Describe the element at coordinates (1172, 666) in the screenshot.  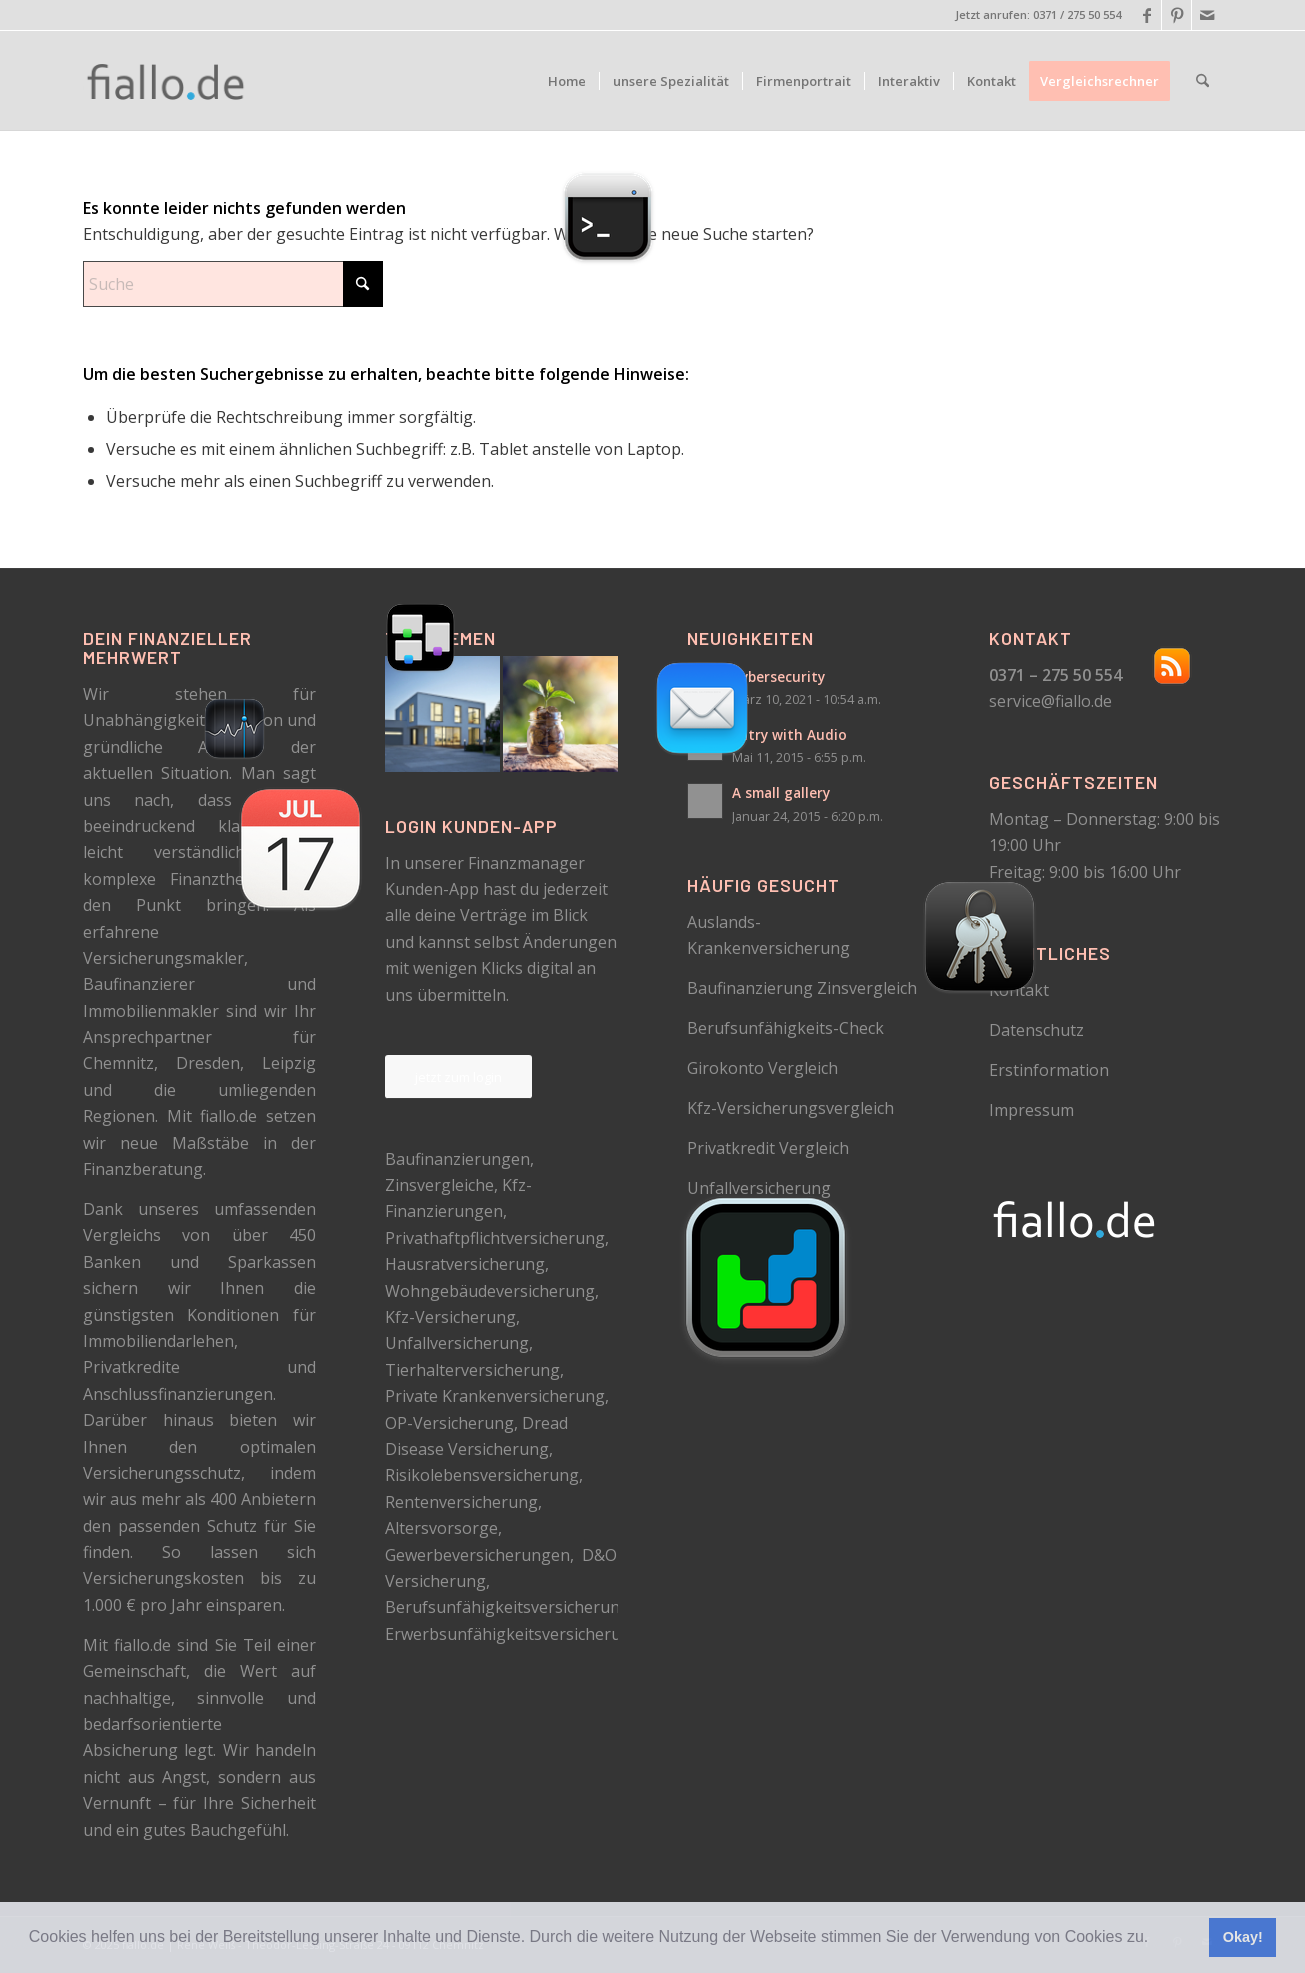
I see `open rss feed reader app` at that location.